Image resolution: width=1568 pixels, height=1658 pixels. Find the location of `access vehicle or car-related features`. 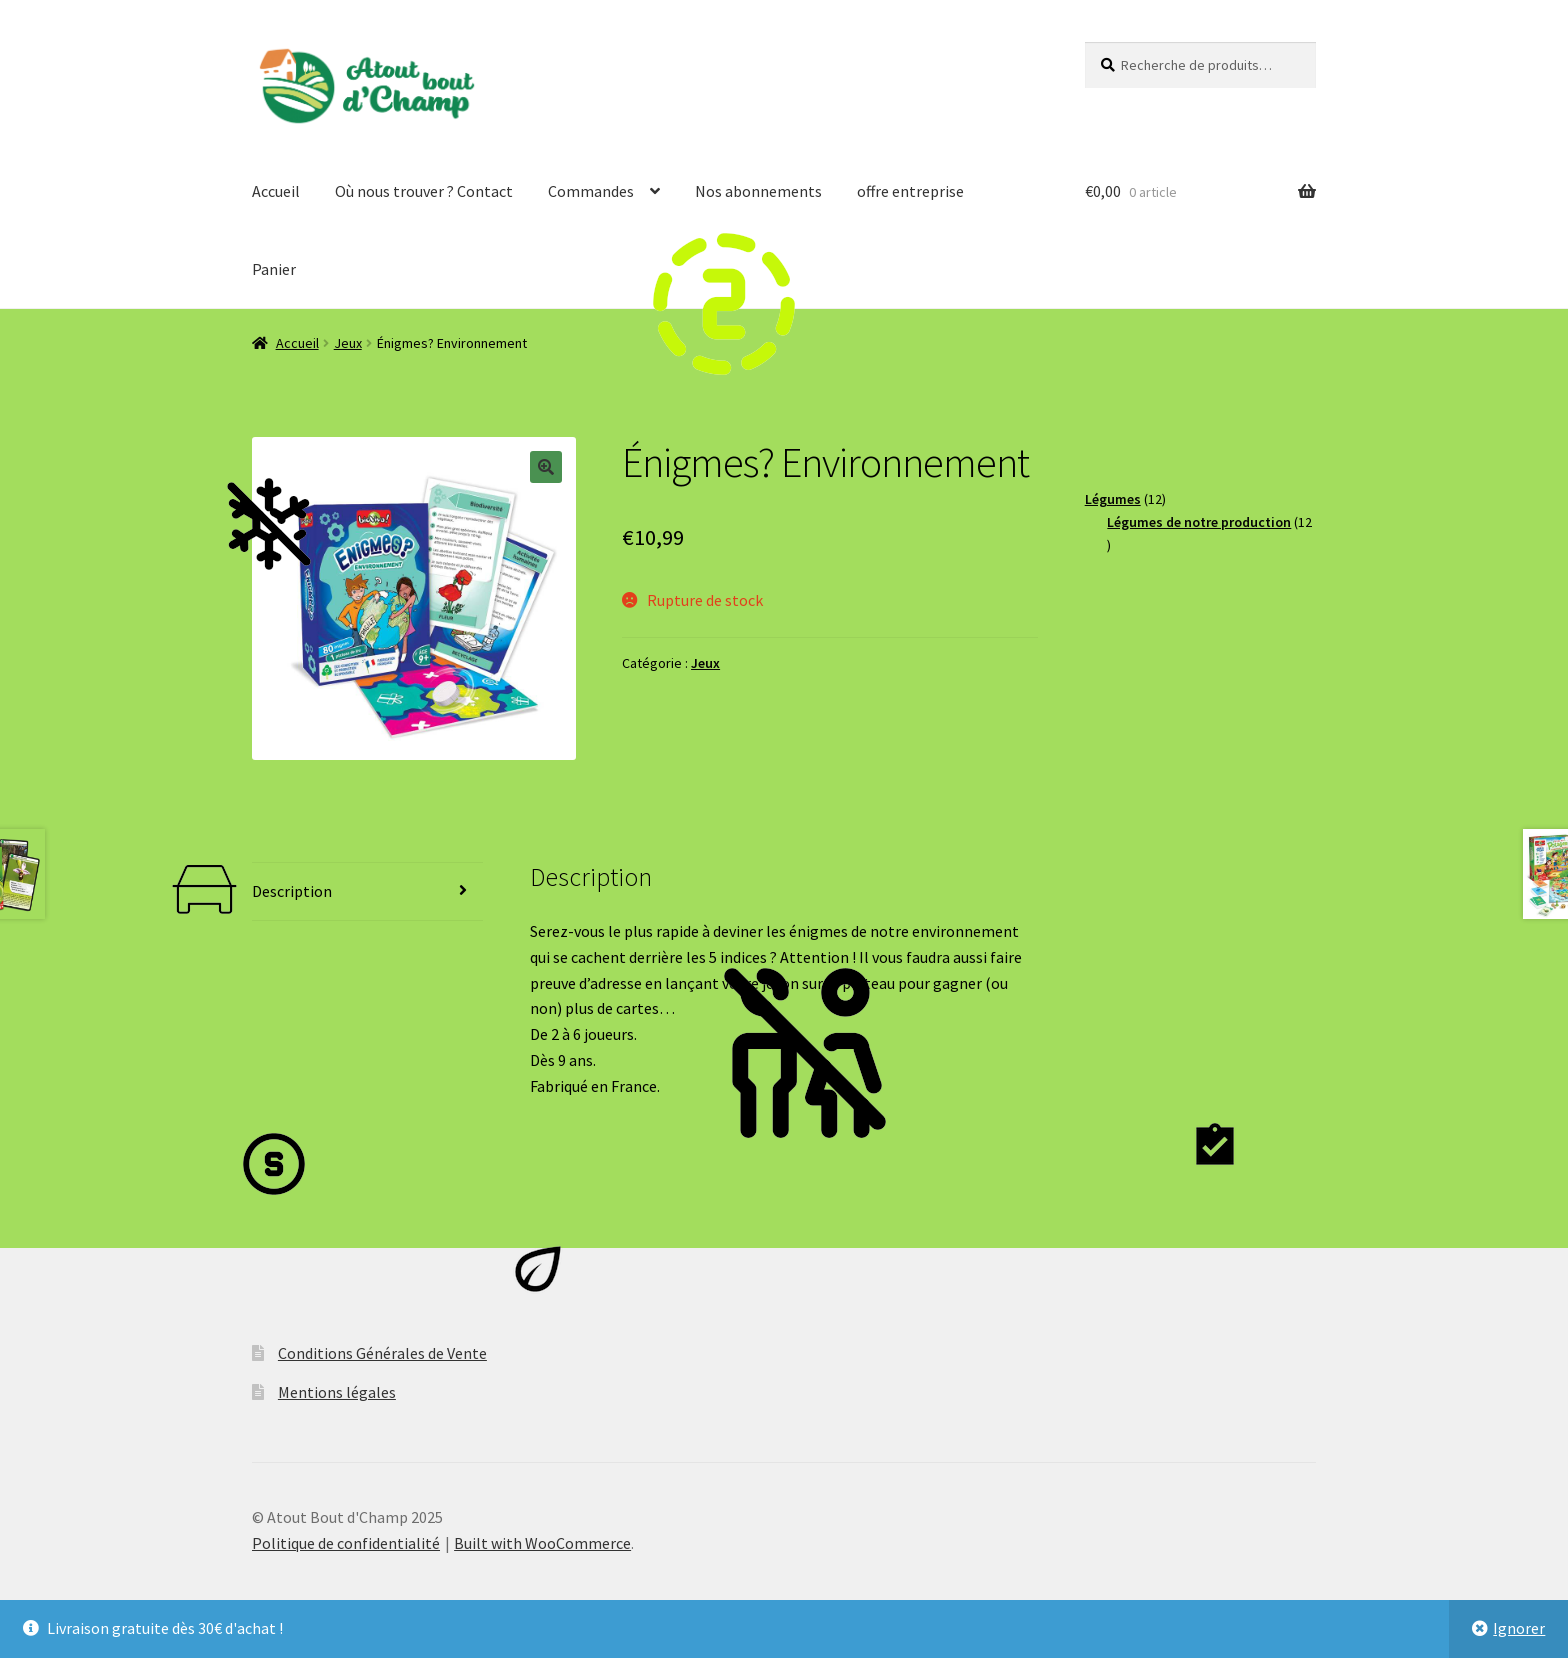

access vehicle or car-related features is located at coordinates (204, 890).